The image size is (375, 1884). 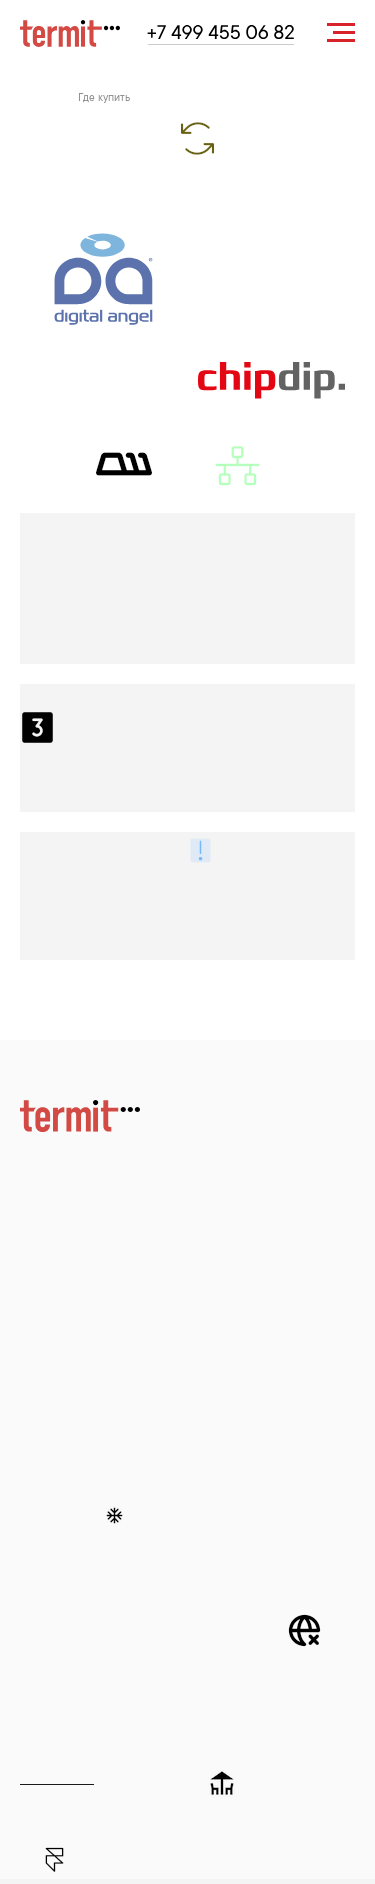 What do you see at coordinates (237, 466) in the screenshot?
I see `view network connections` at bounding box center [237, 466].